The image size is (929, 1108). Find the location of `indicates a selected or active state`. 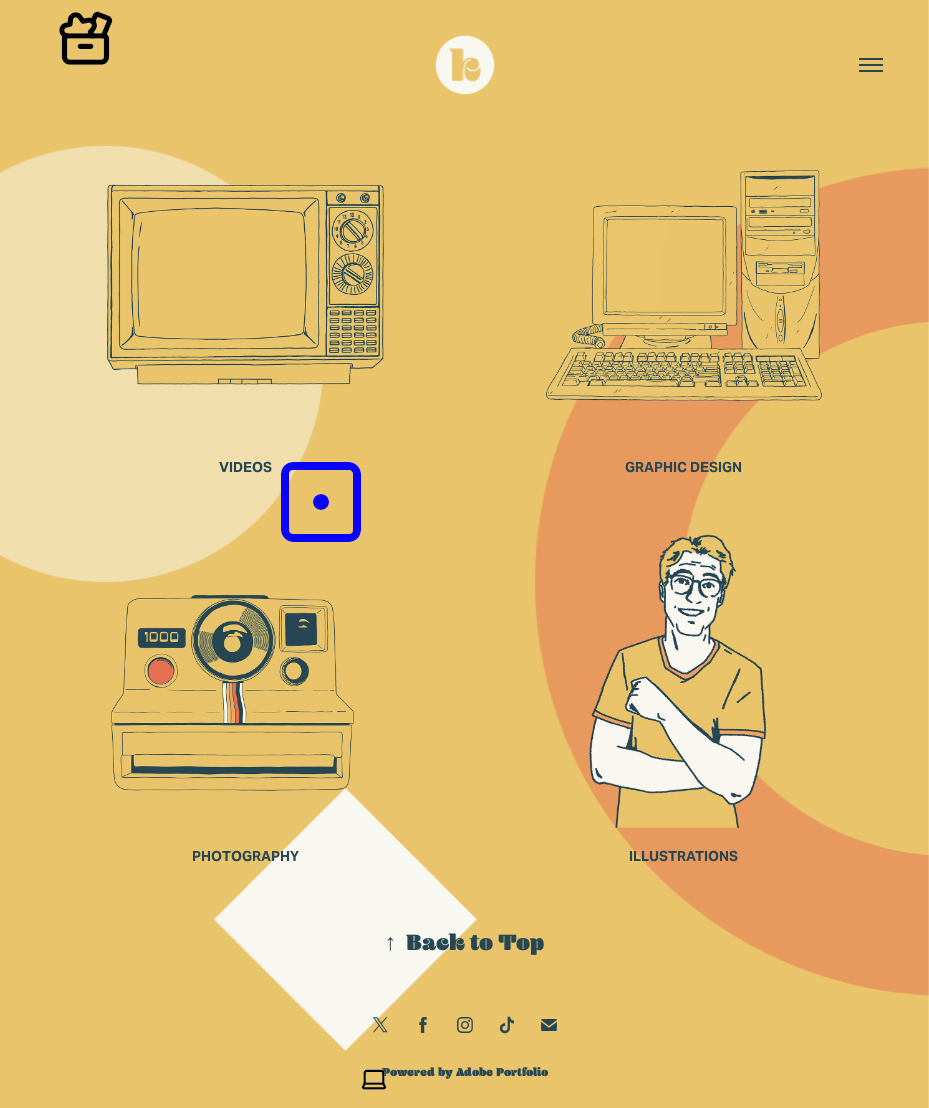

indicates a selected or active state is located at coordinates (321, 502).